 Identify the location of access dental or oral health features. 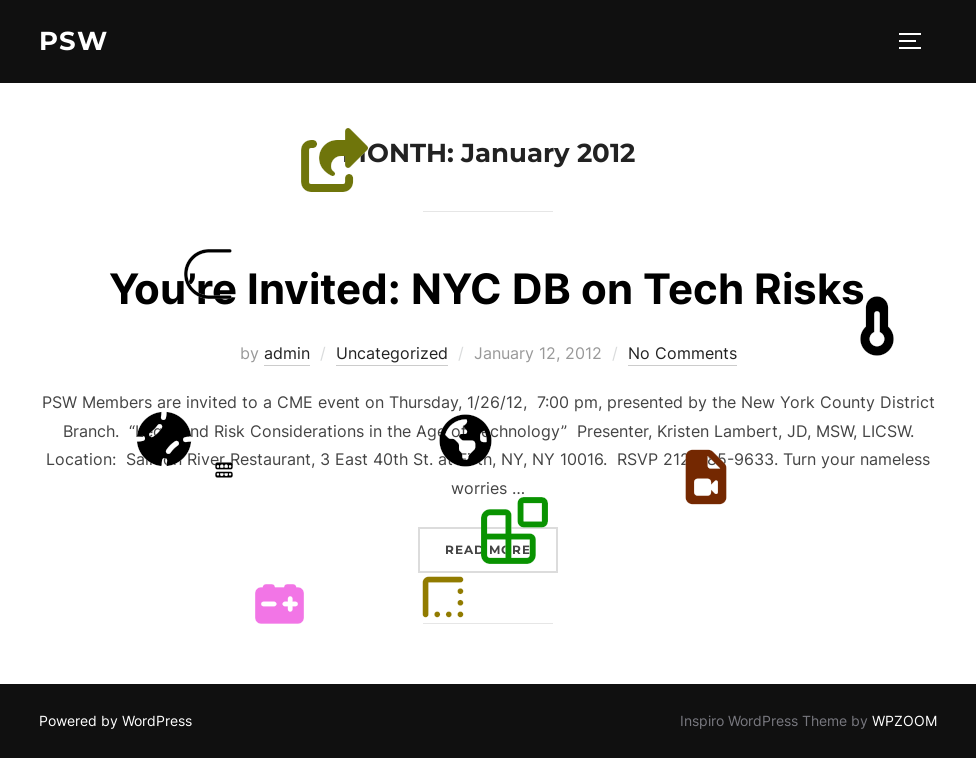
(224, 470).